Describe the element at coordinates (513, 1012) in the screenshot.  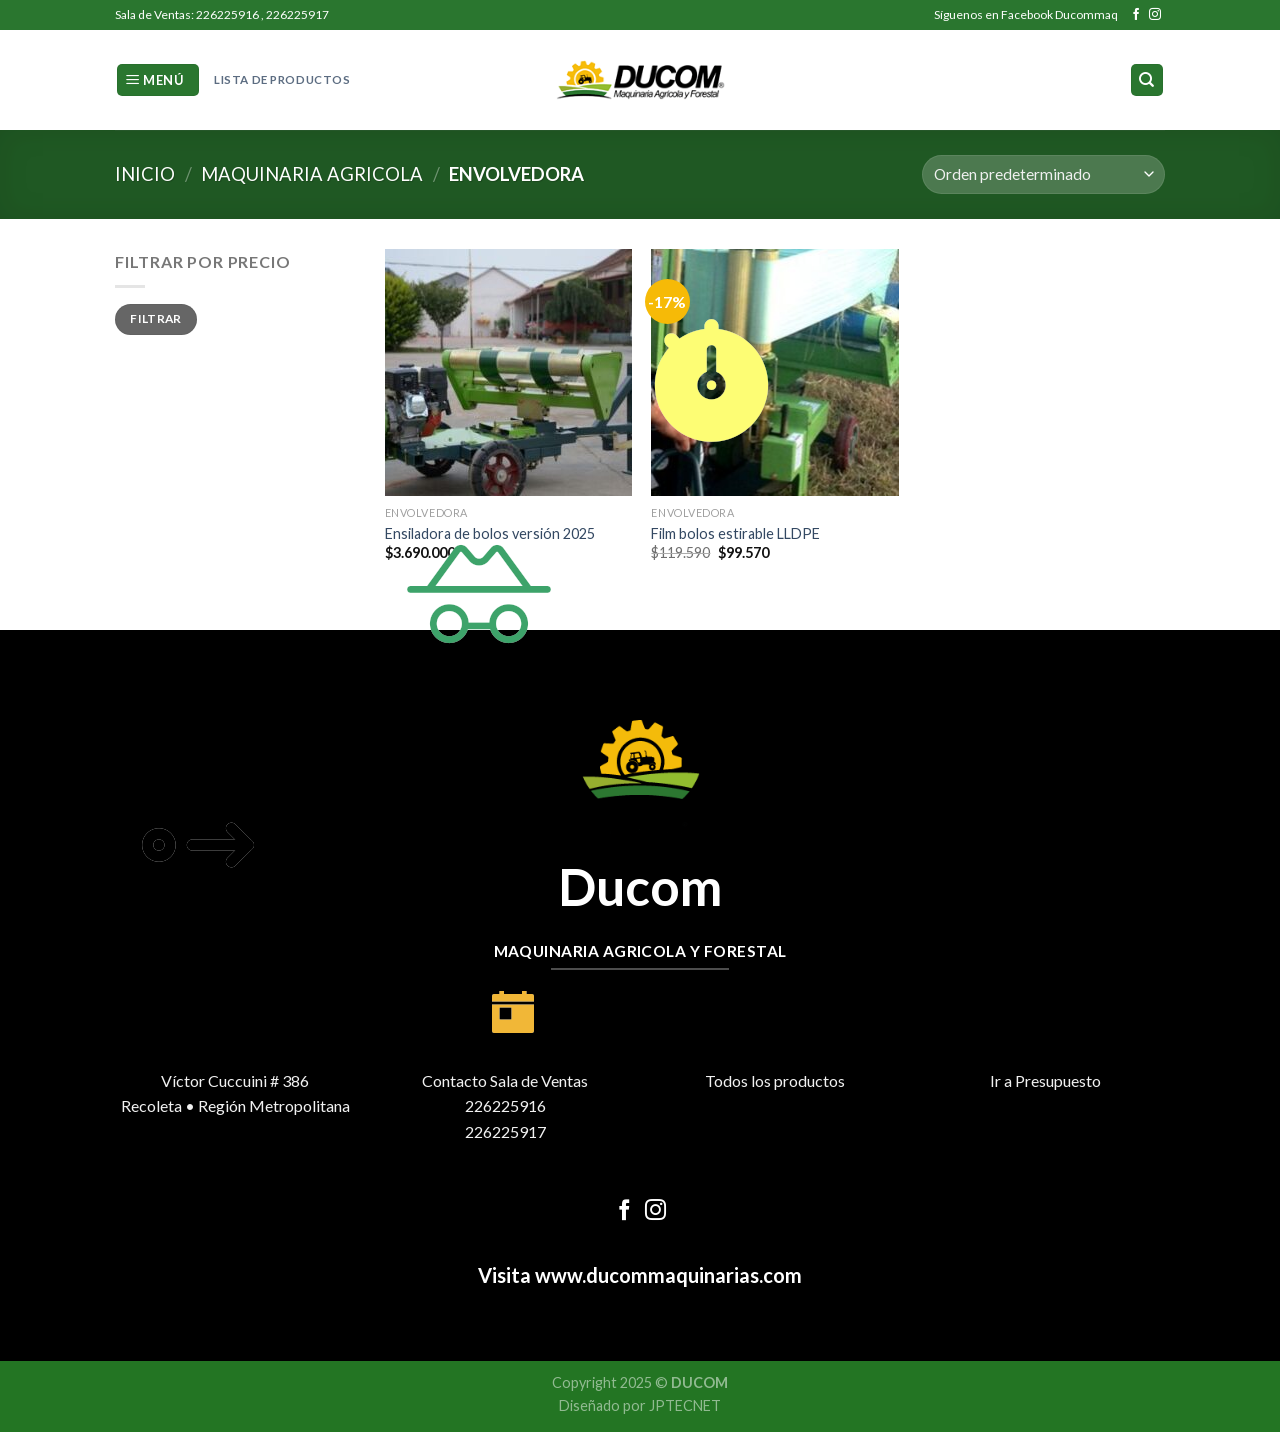
I see `view today's date or events` at that location.